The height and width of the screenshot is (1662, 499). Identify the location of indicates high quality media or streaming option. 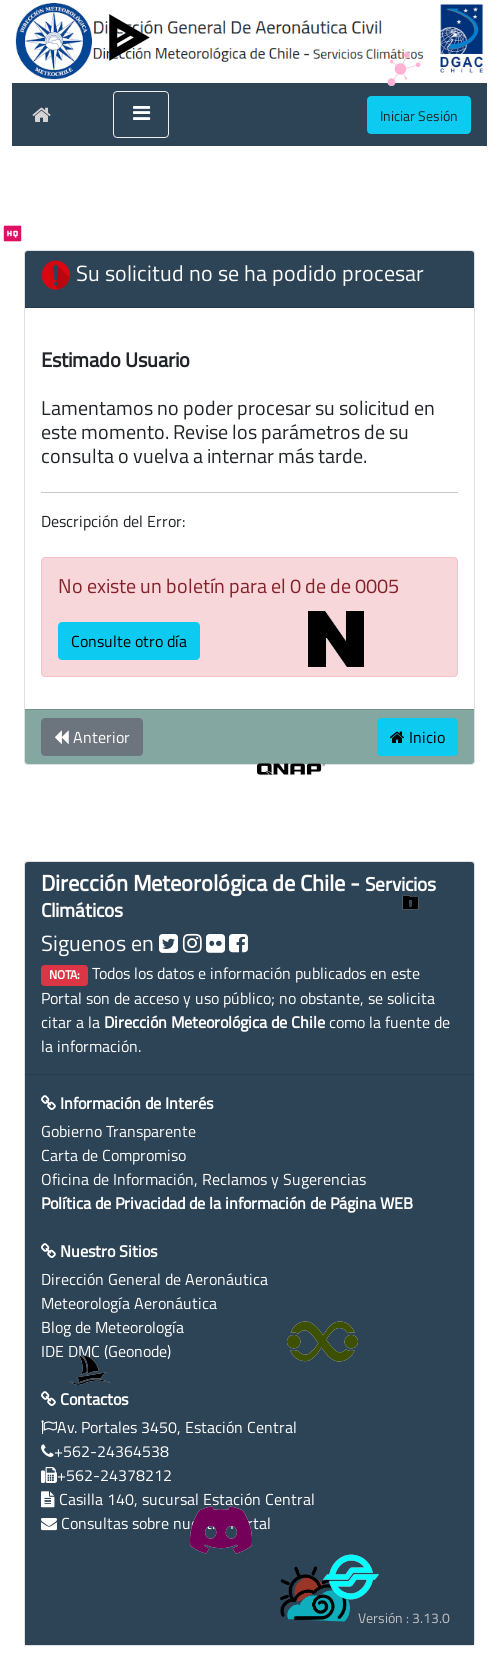
(12, 233).